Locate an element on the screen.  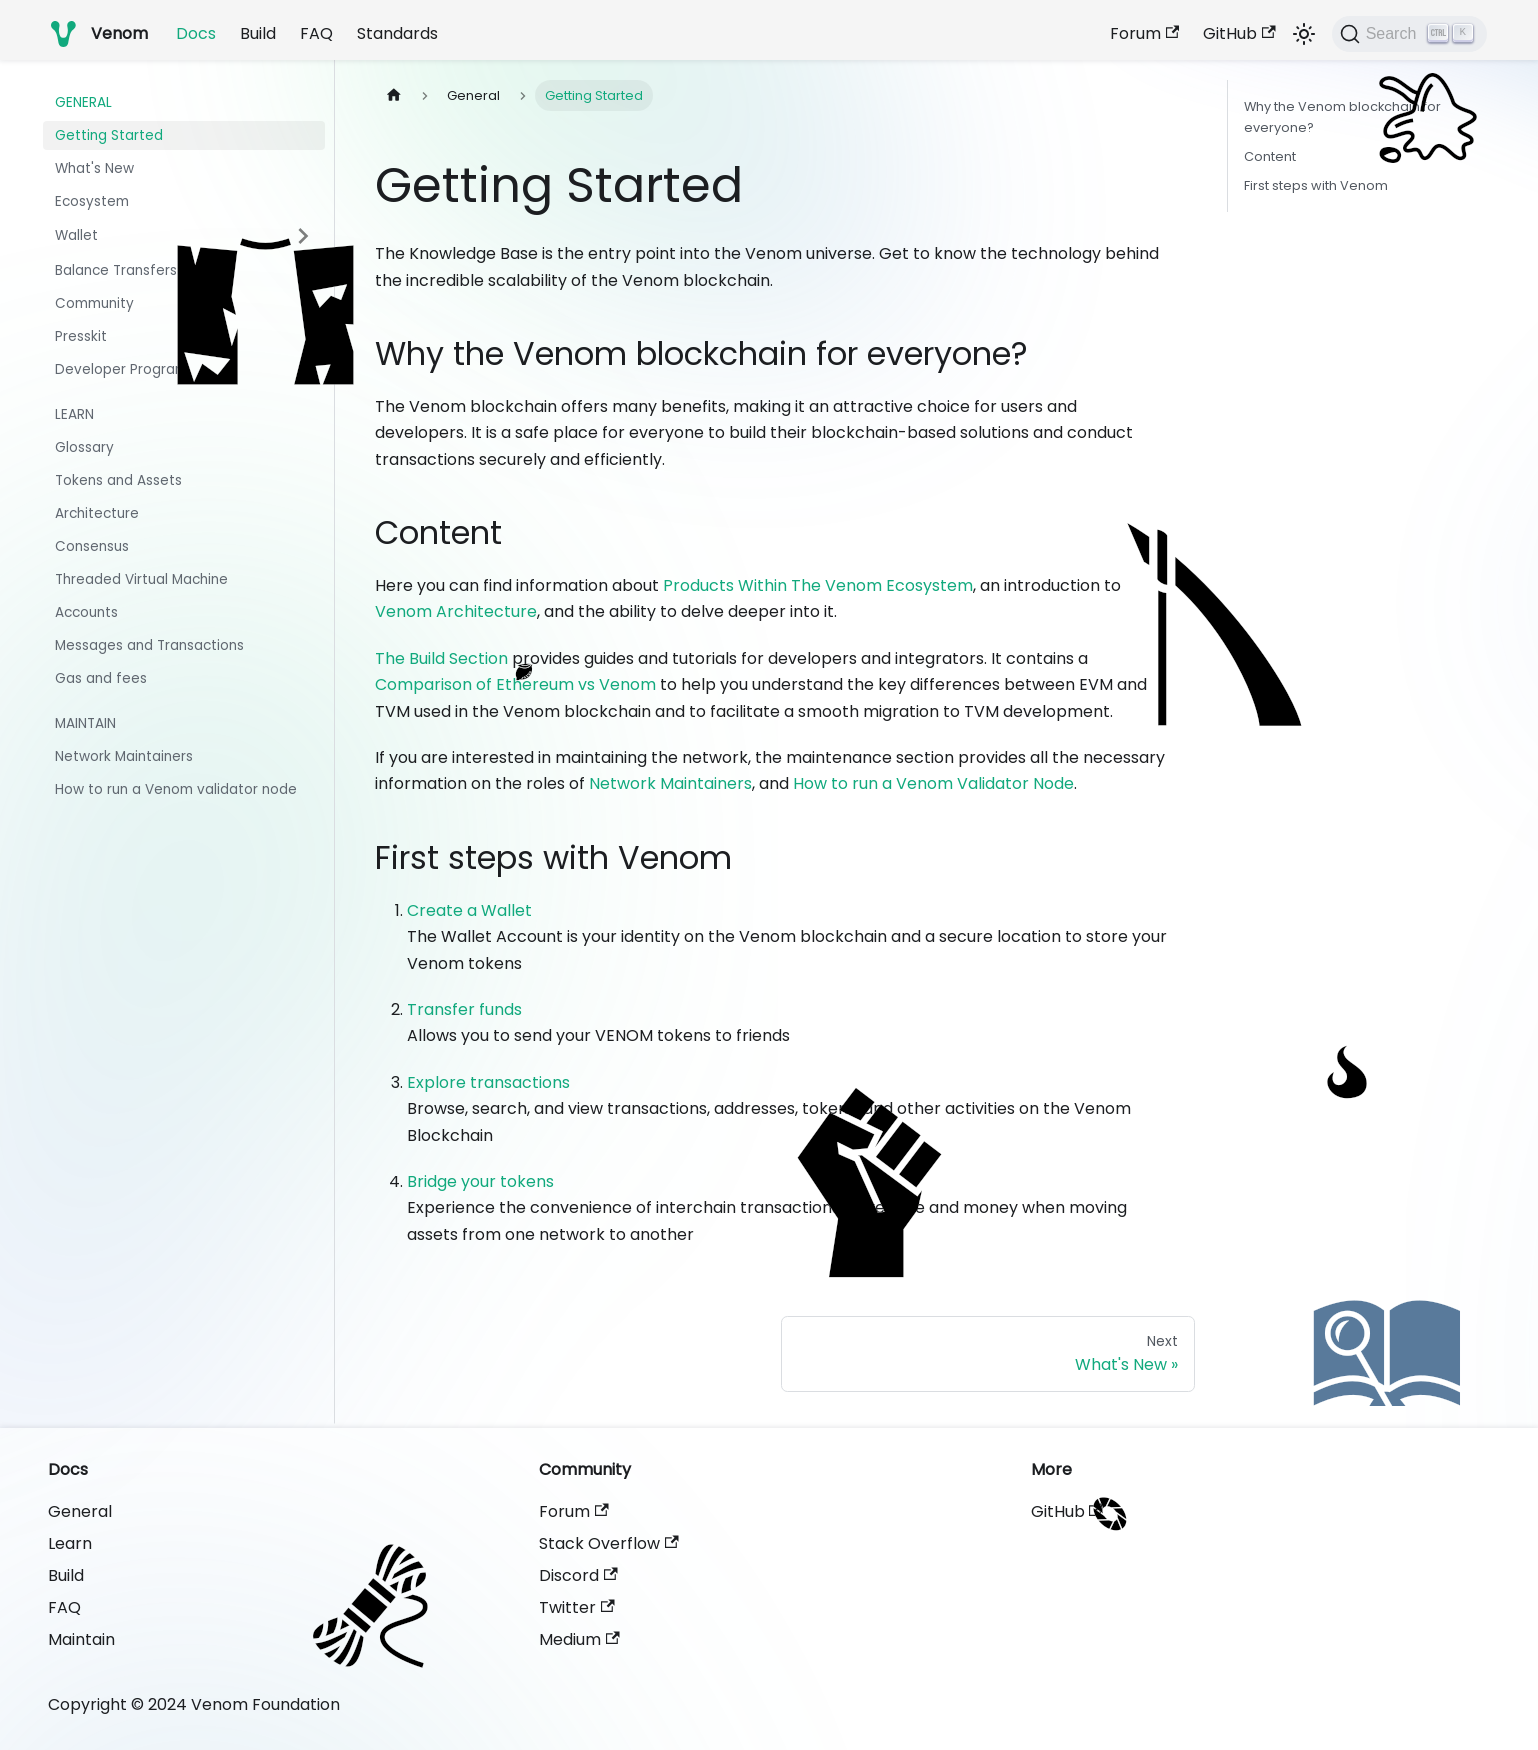
equip or select bow weapon is located at coordinates (1191, 622).